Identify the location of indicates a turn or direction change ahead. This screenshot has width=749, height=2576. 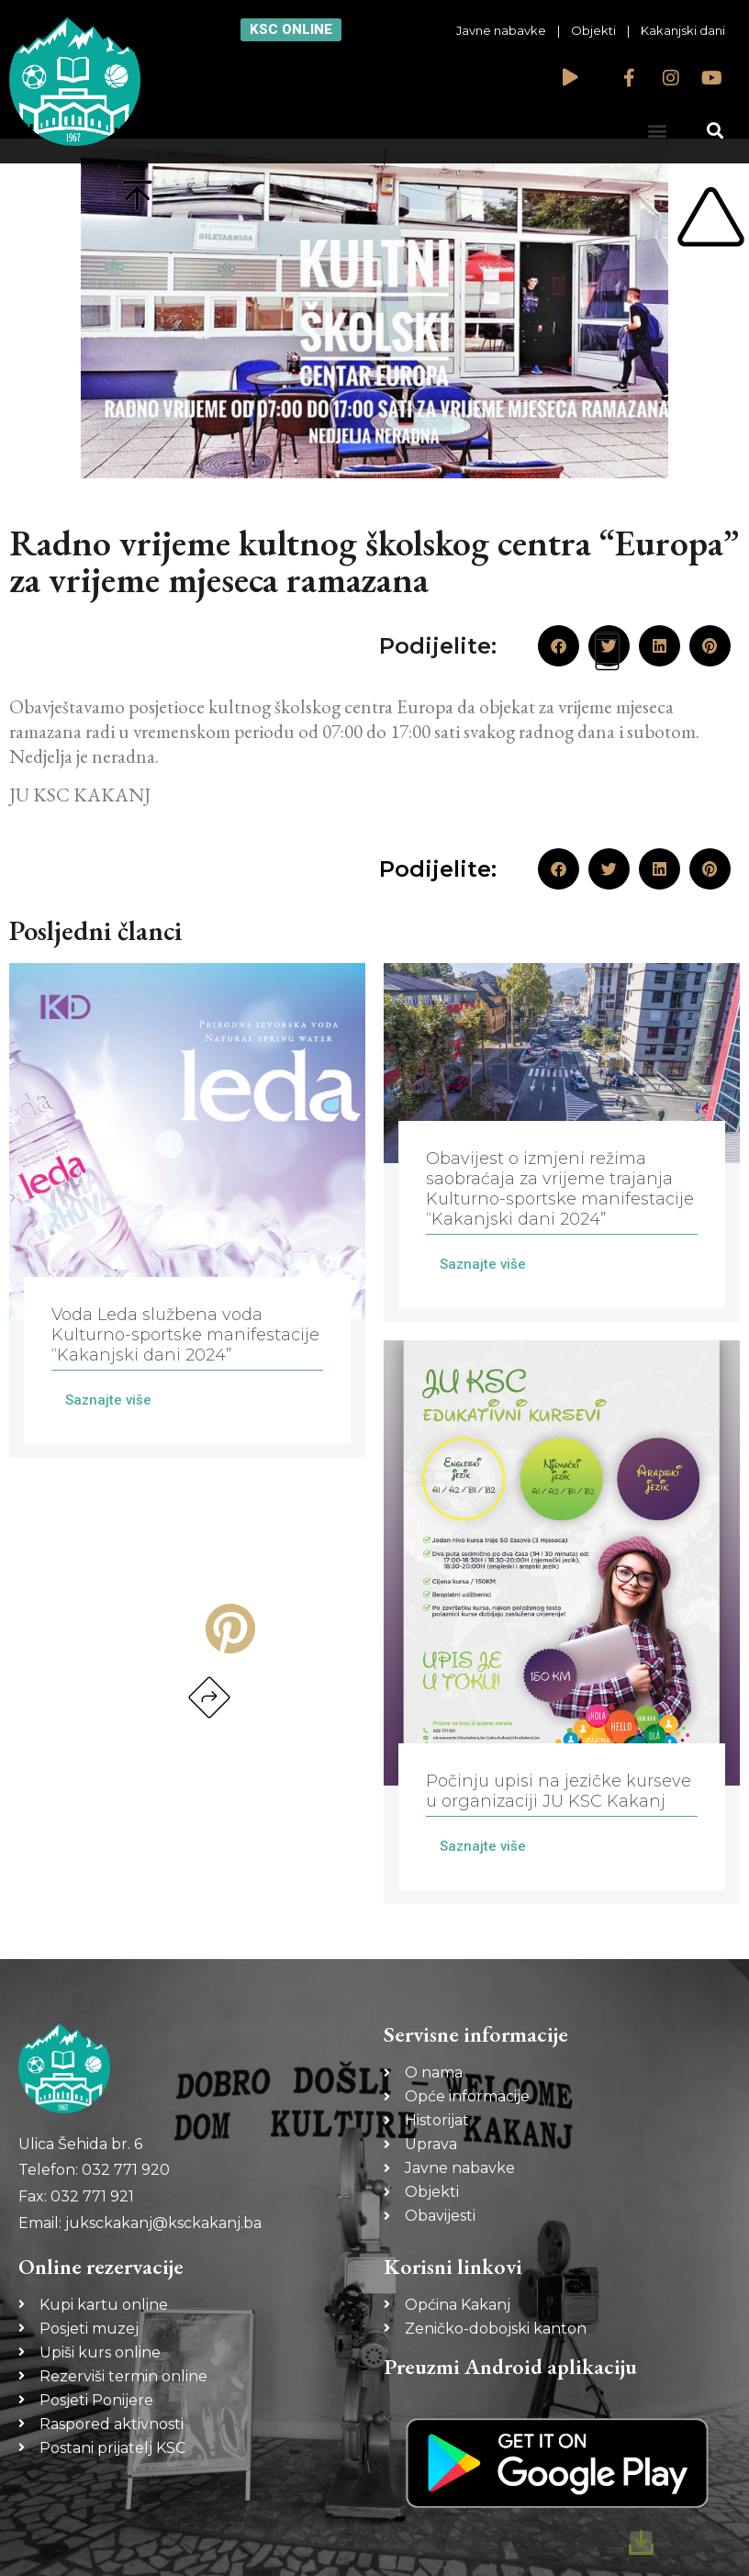
(209, 1697).